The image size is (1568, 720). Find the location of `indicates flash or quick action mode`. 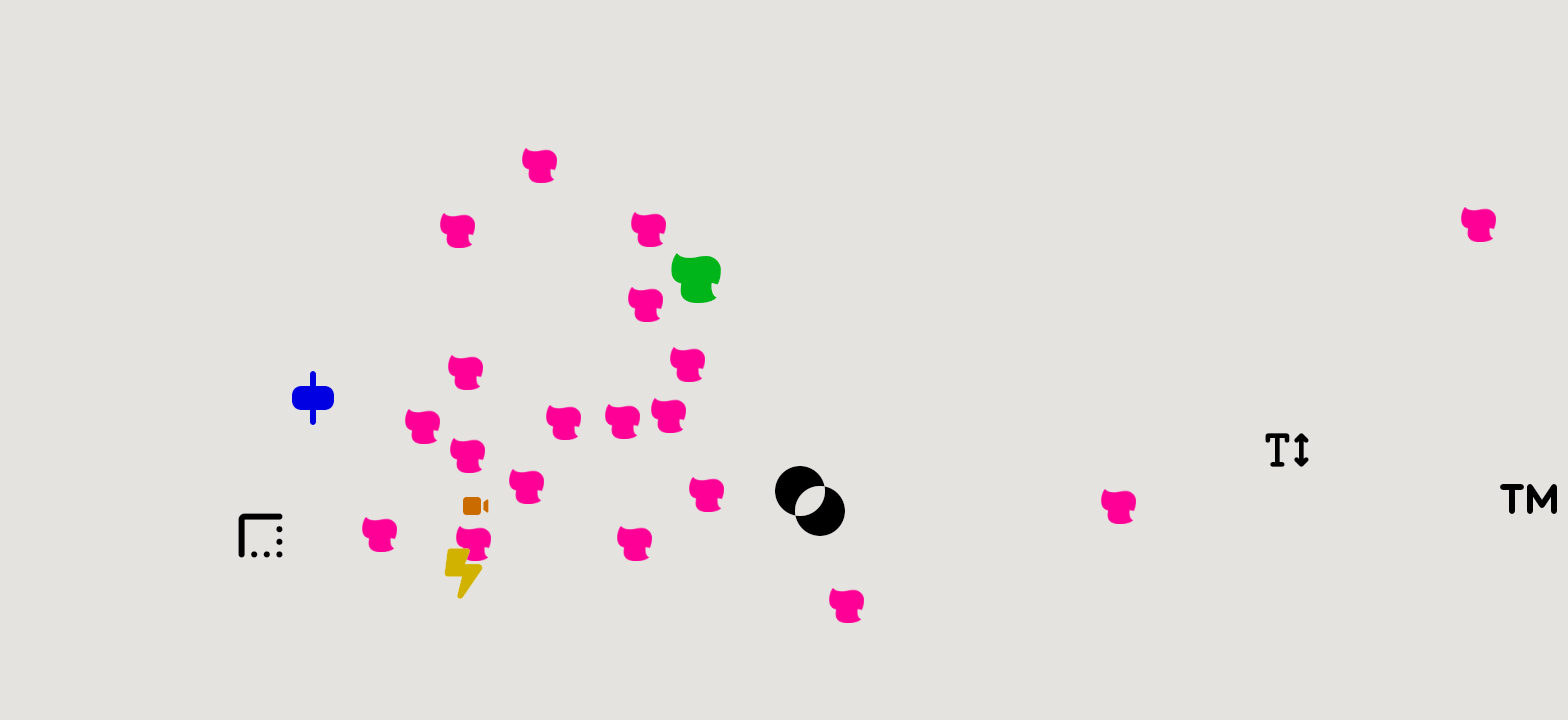

indicates flash or quick action mode is located at coordinates (463, 573).